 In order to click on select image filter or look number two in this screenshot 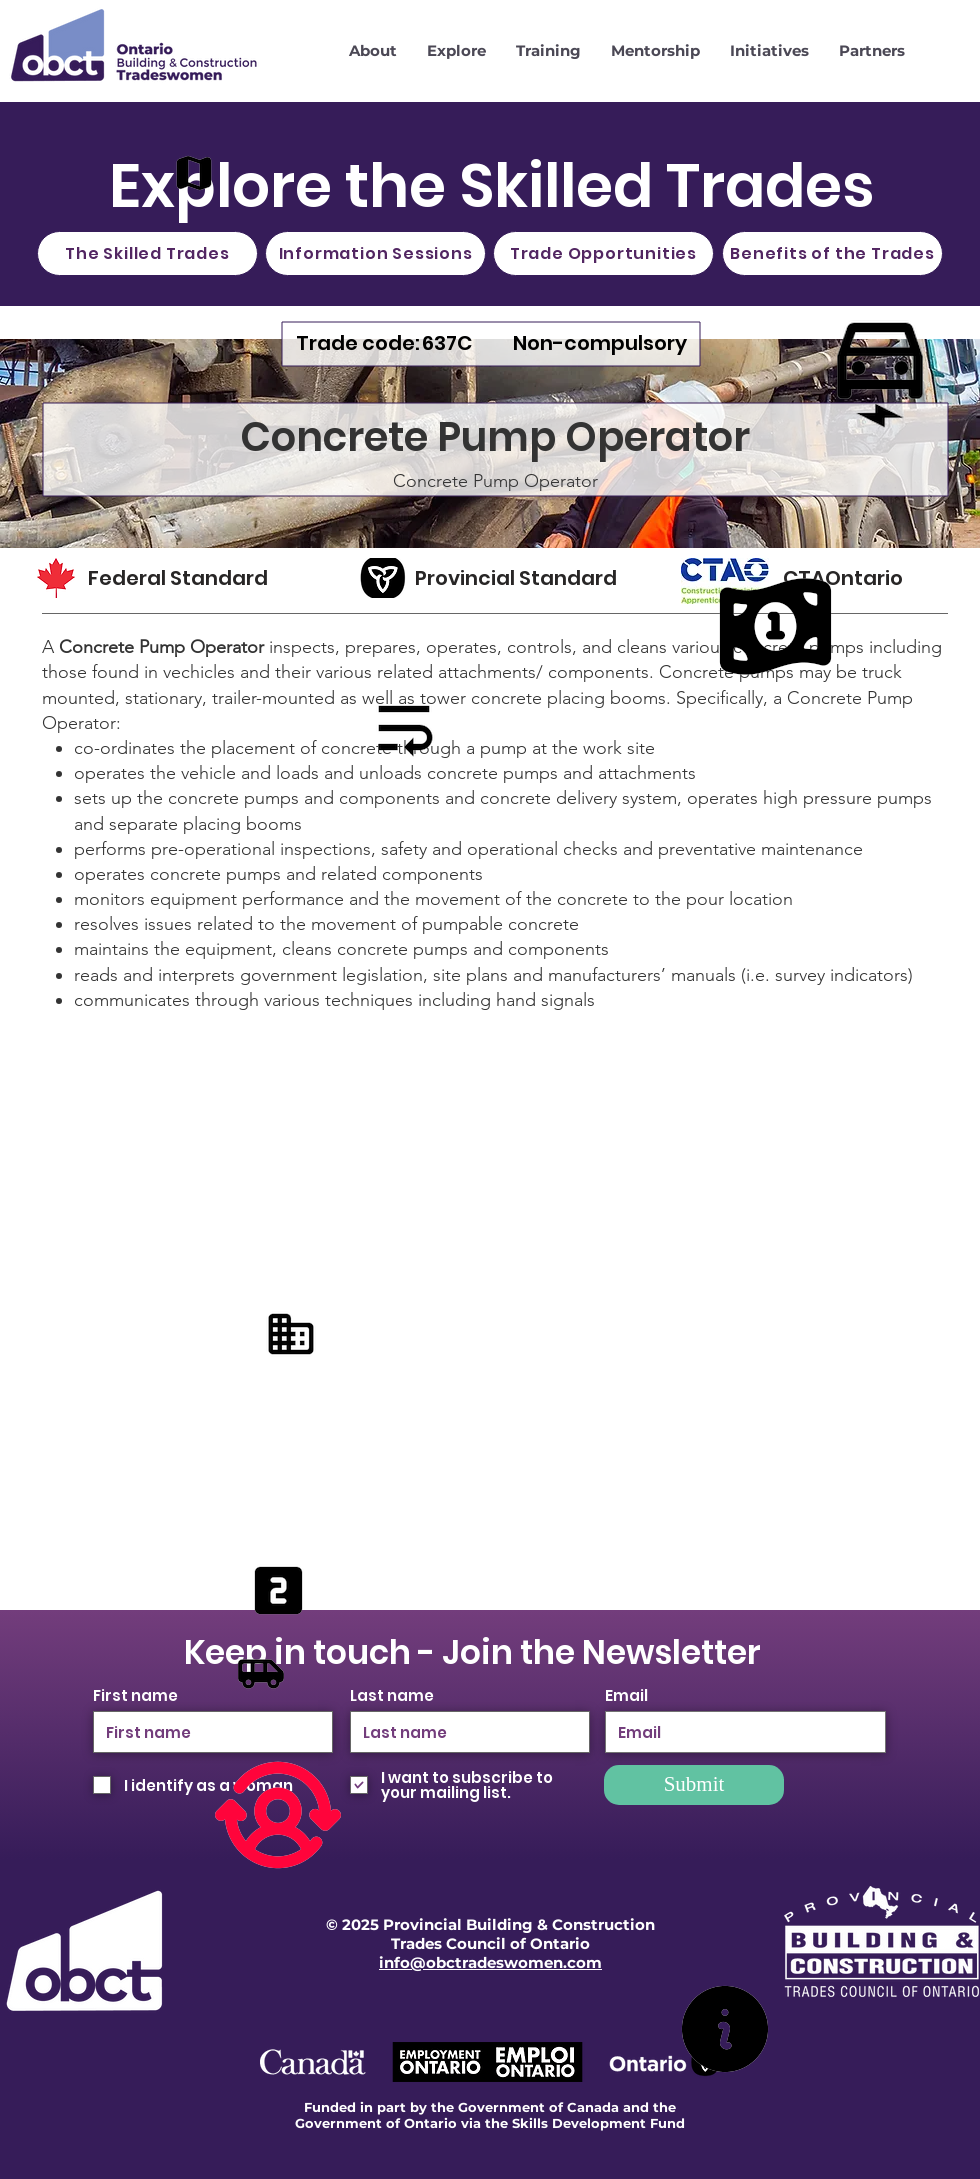, I will do `click(278, 1590)`.